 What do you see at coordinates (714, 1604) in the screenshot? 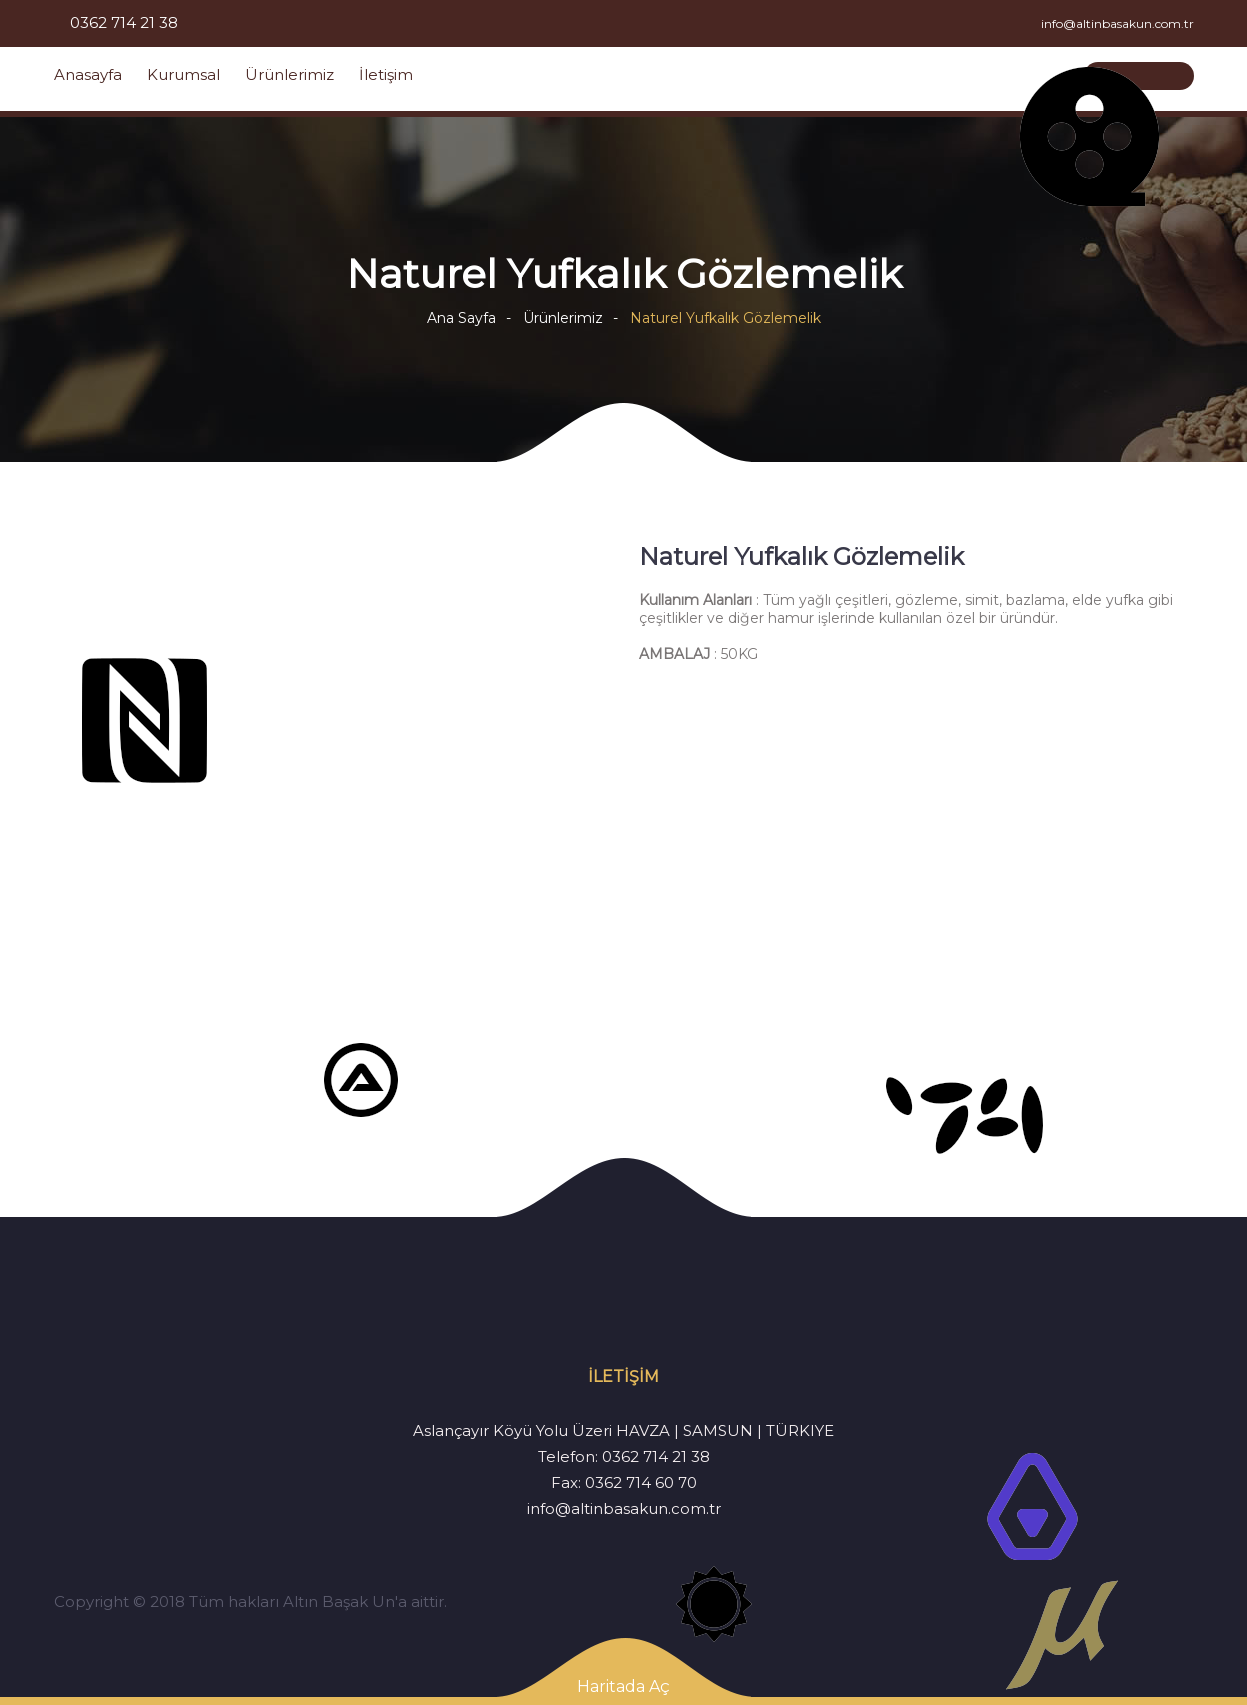
I see `open the AccuWeather app` at bounding box center [714, 1604].